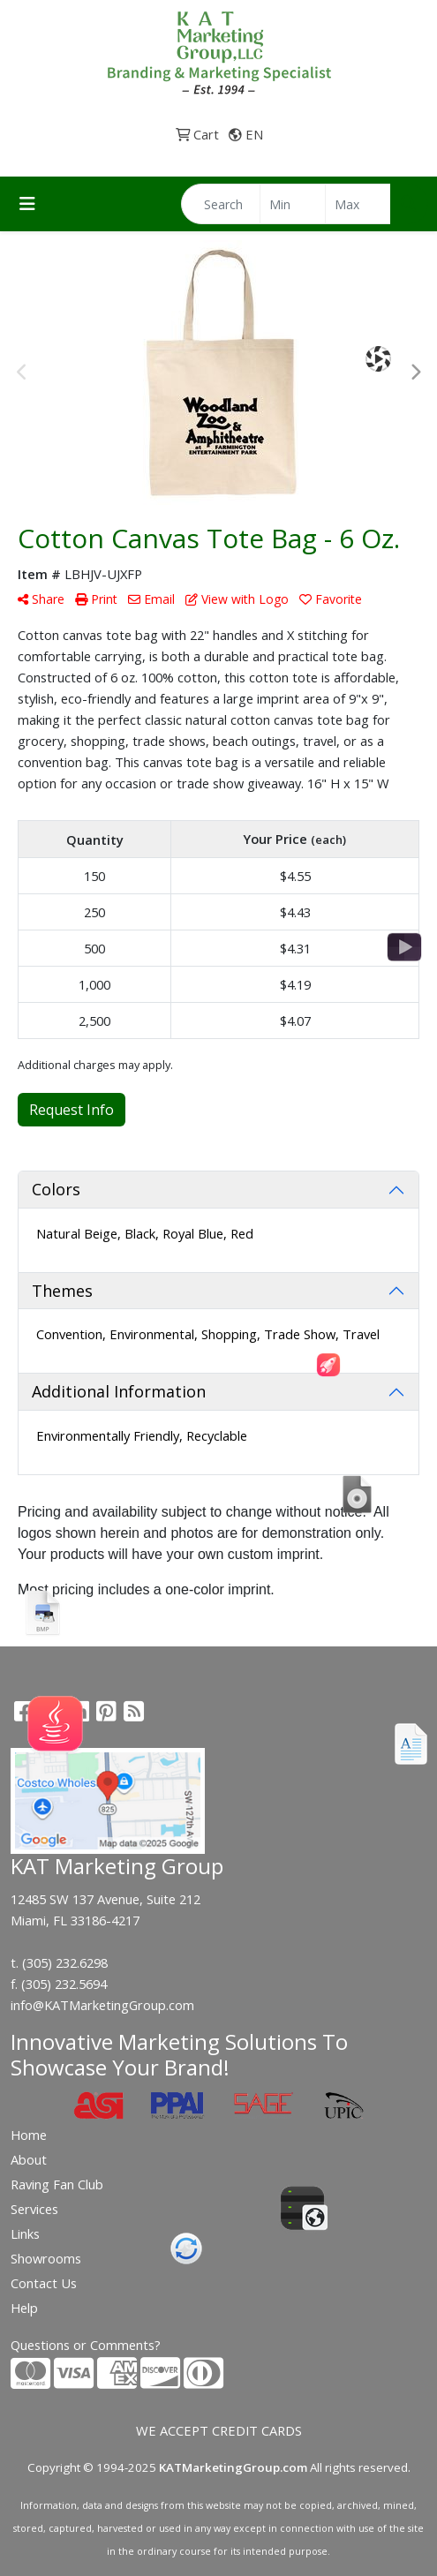  Describe the element at coordinates (357, 1495) in the screenshot. I see `a CD or disc image file` at that location.